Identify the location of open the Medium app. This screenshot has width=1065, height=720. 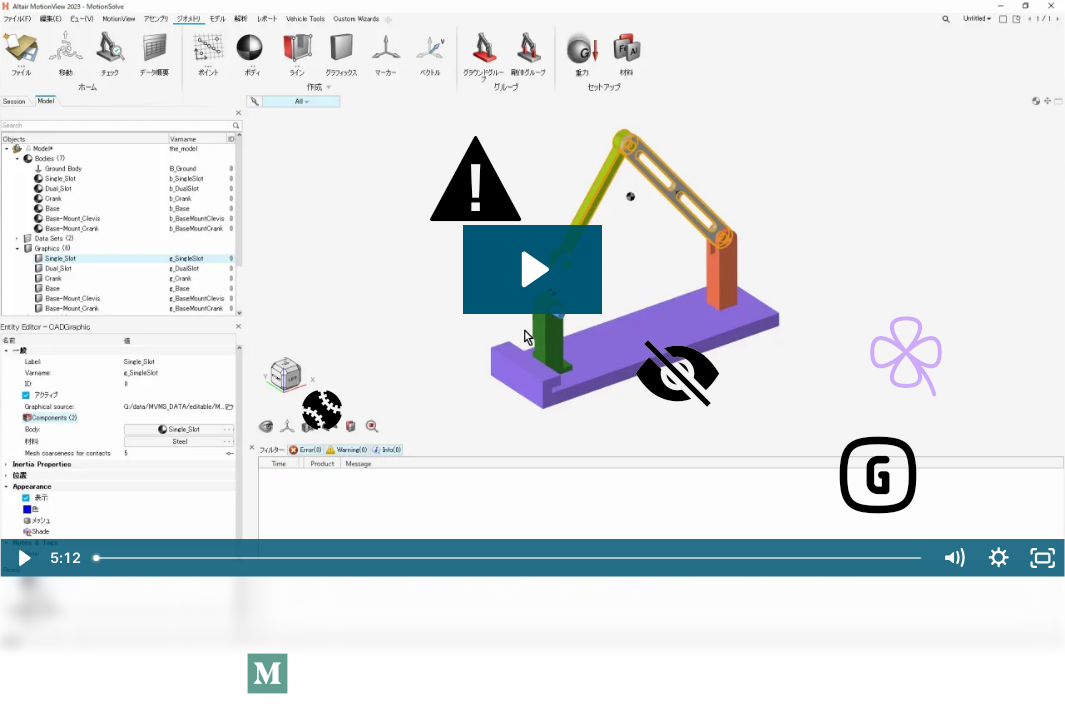
(267, 673).